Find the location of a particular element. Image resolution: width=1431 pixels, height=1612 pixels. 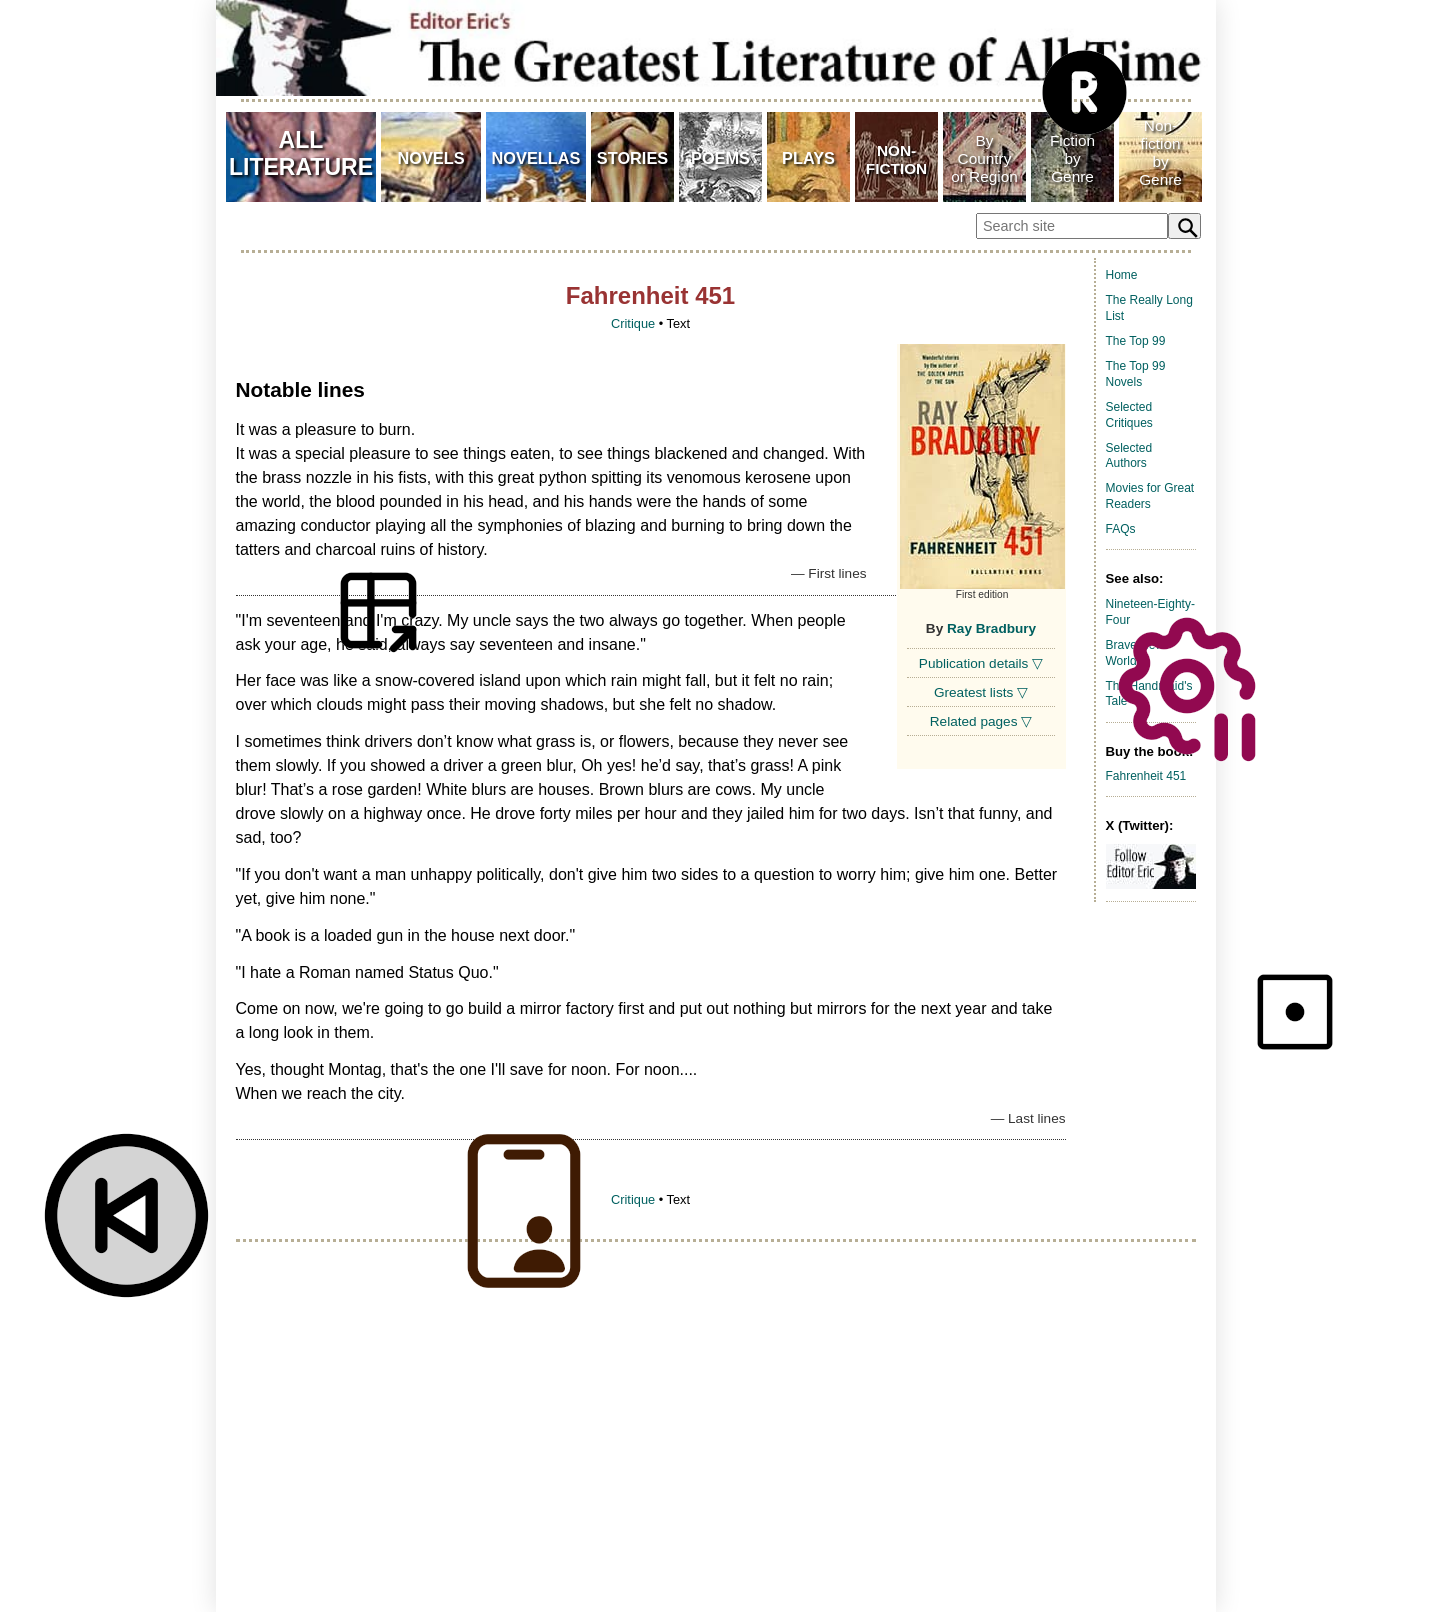

pause settings synchronization is located at coordinates (1187, 686).